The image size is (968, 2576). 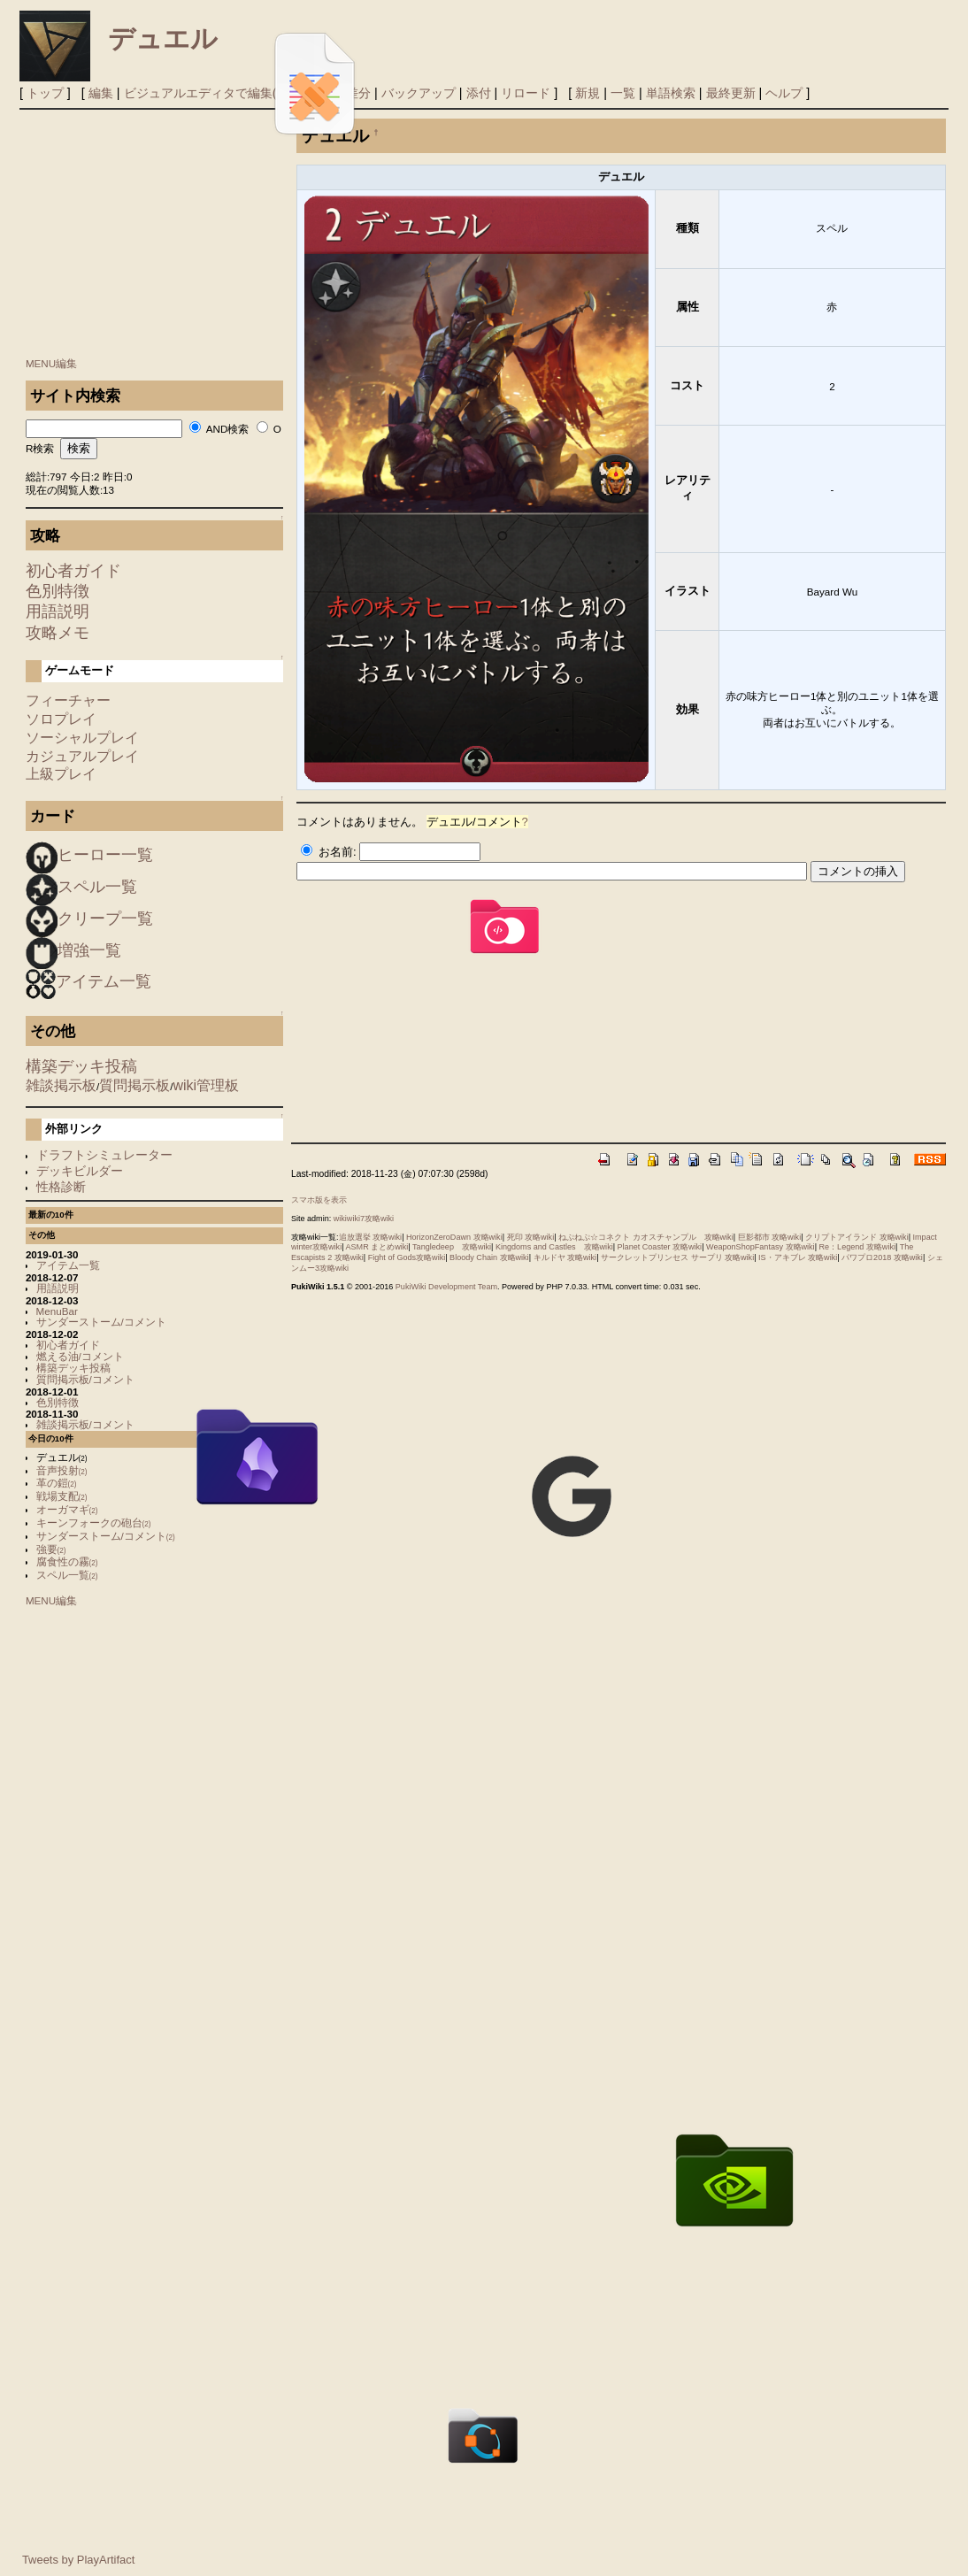 What do you see at coordinates (482, 2437) in the screenshot?
I see `folder for octave programming files` at bounding box center [482, 2437].